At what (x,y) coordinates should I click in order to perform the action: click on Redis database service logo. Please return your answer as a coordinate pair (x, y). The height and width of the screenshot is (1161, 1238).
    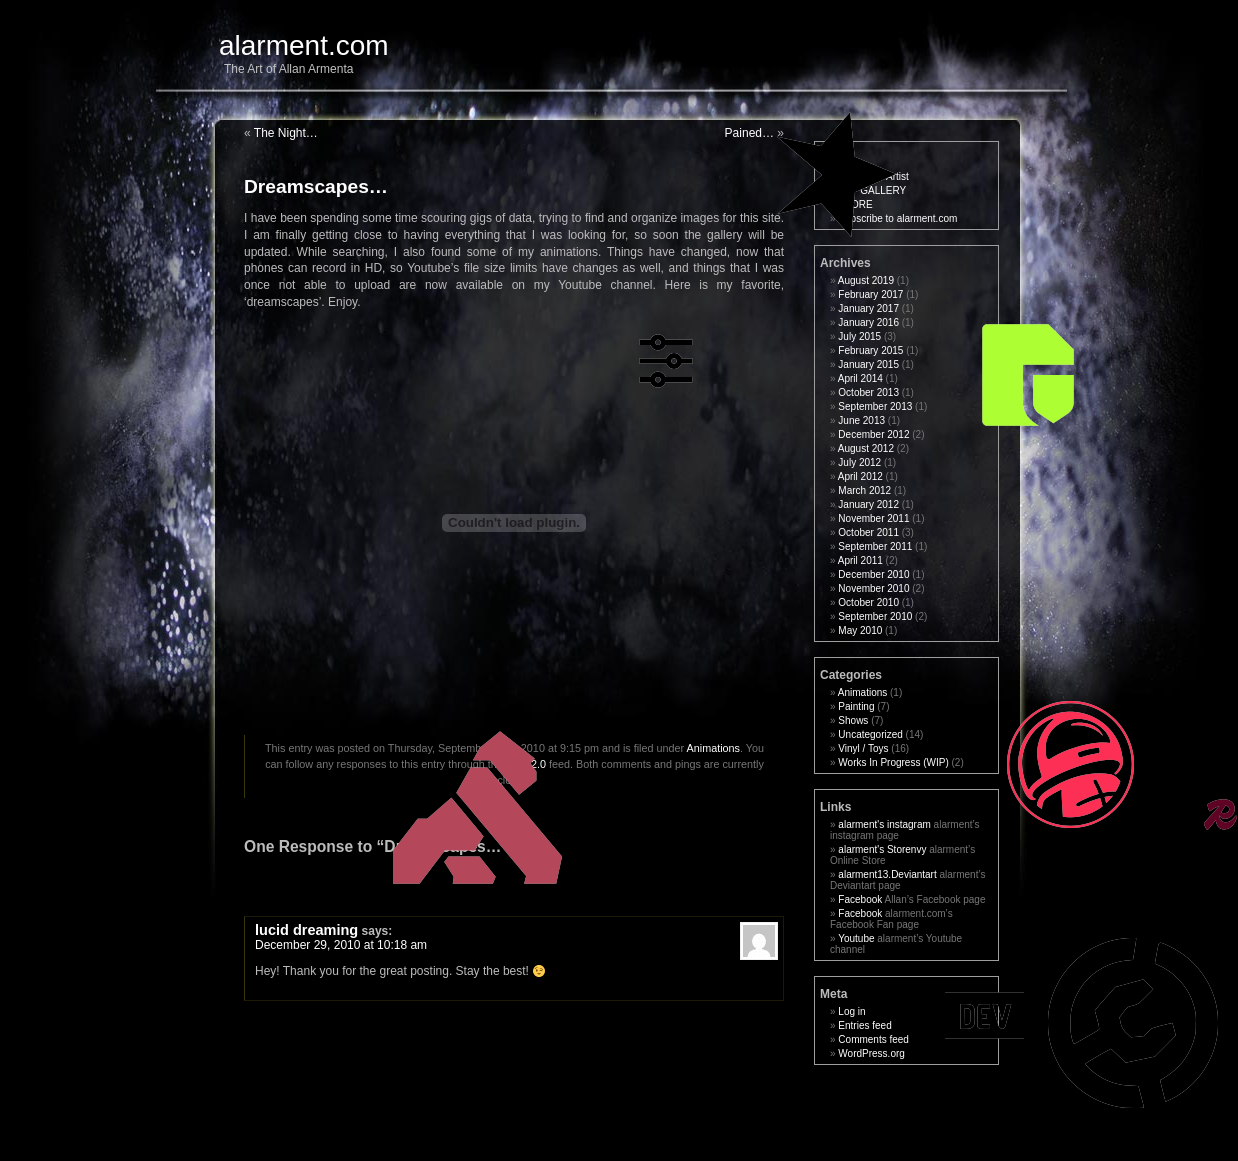
    Looking at the image, I should click on (1220, 814).